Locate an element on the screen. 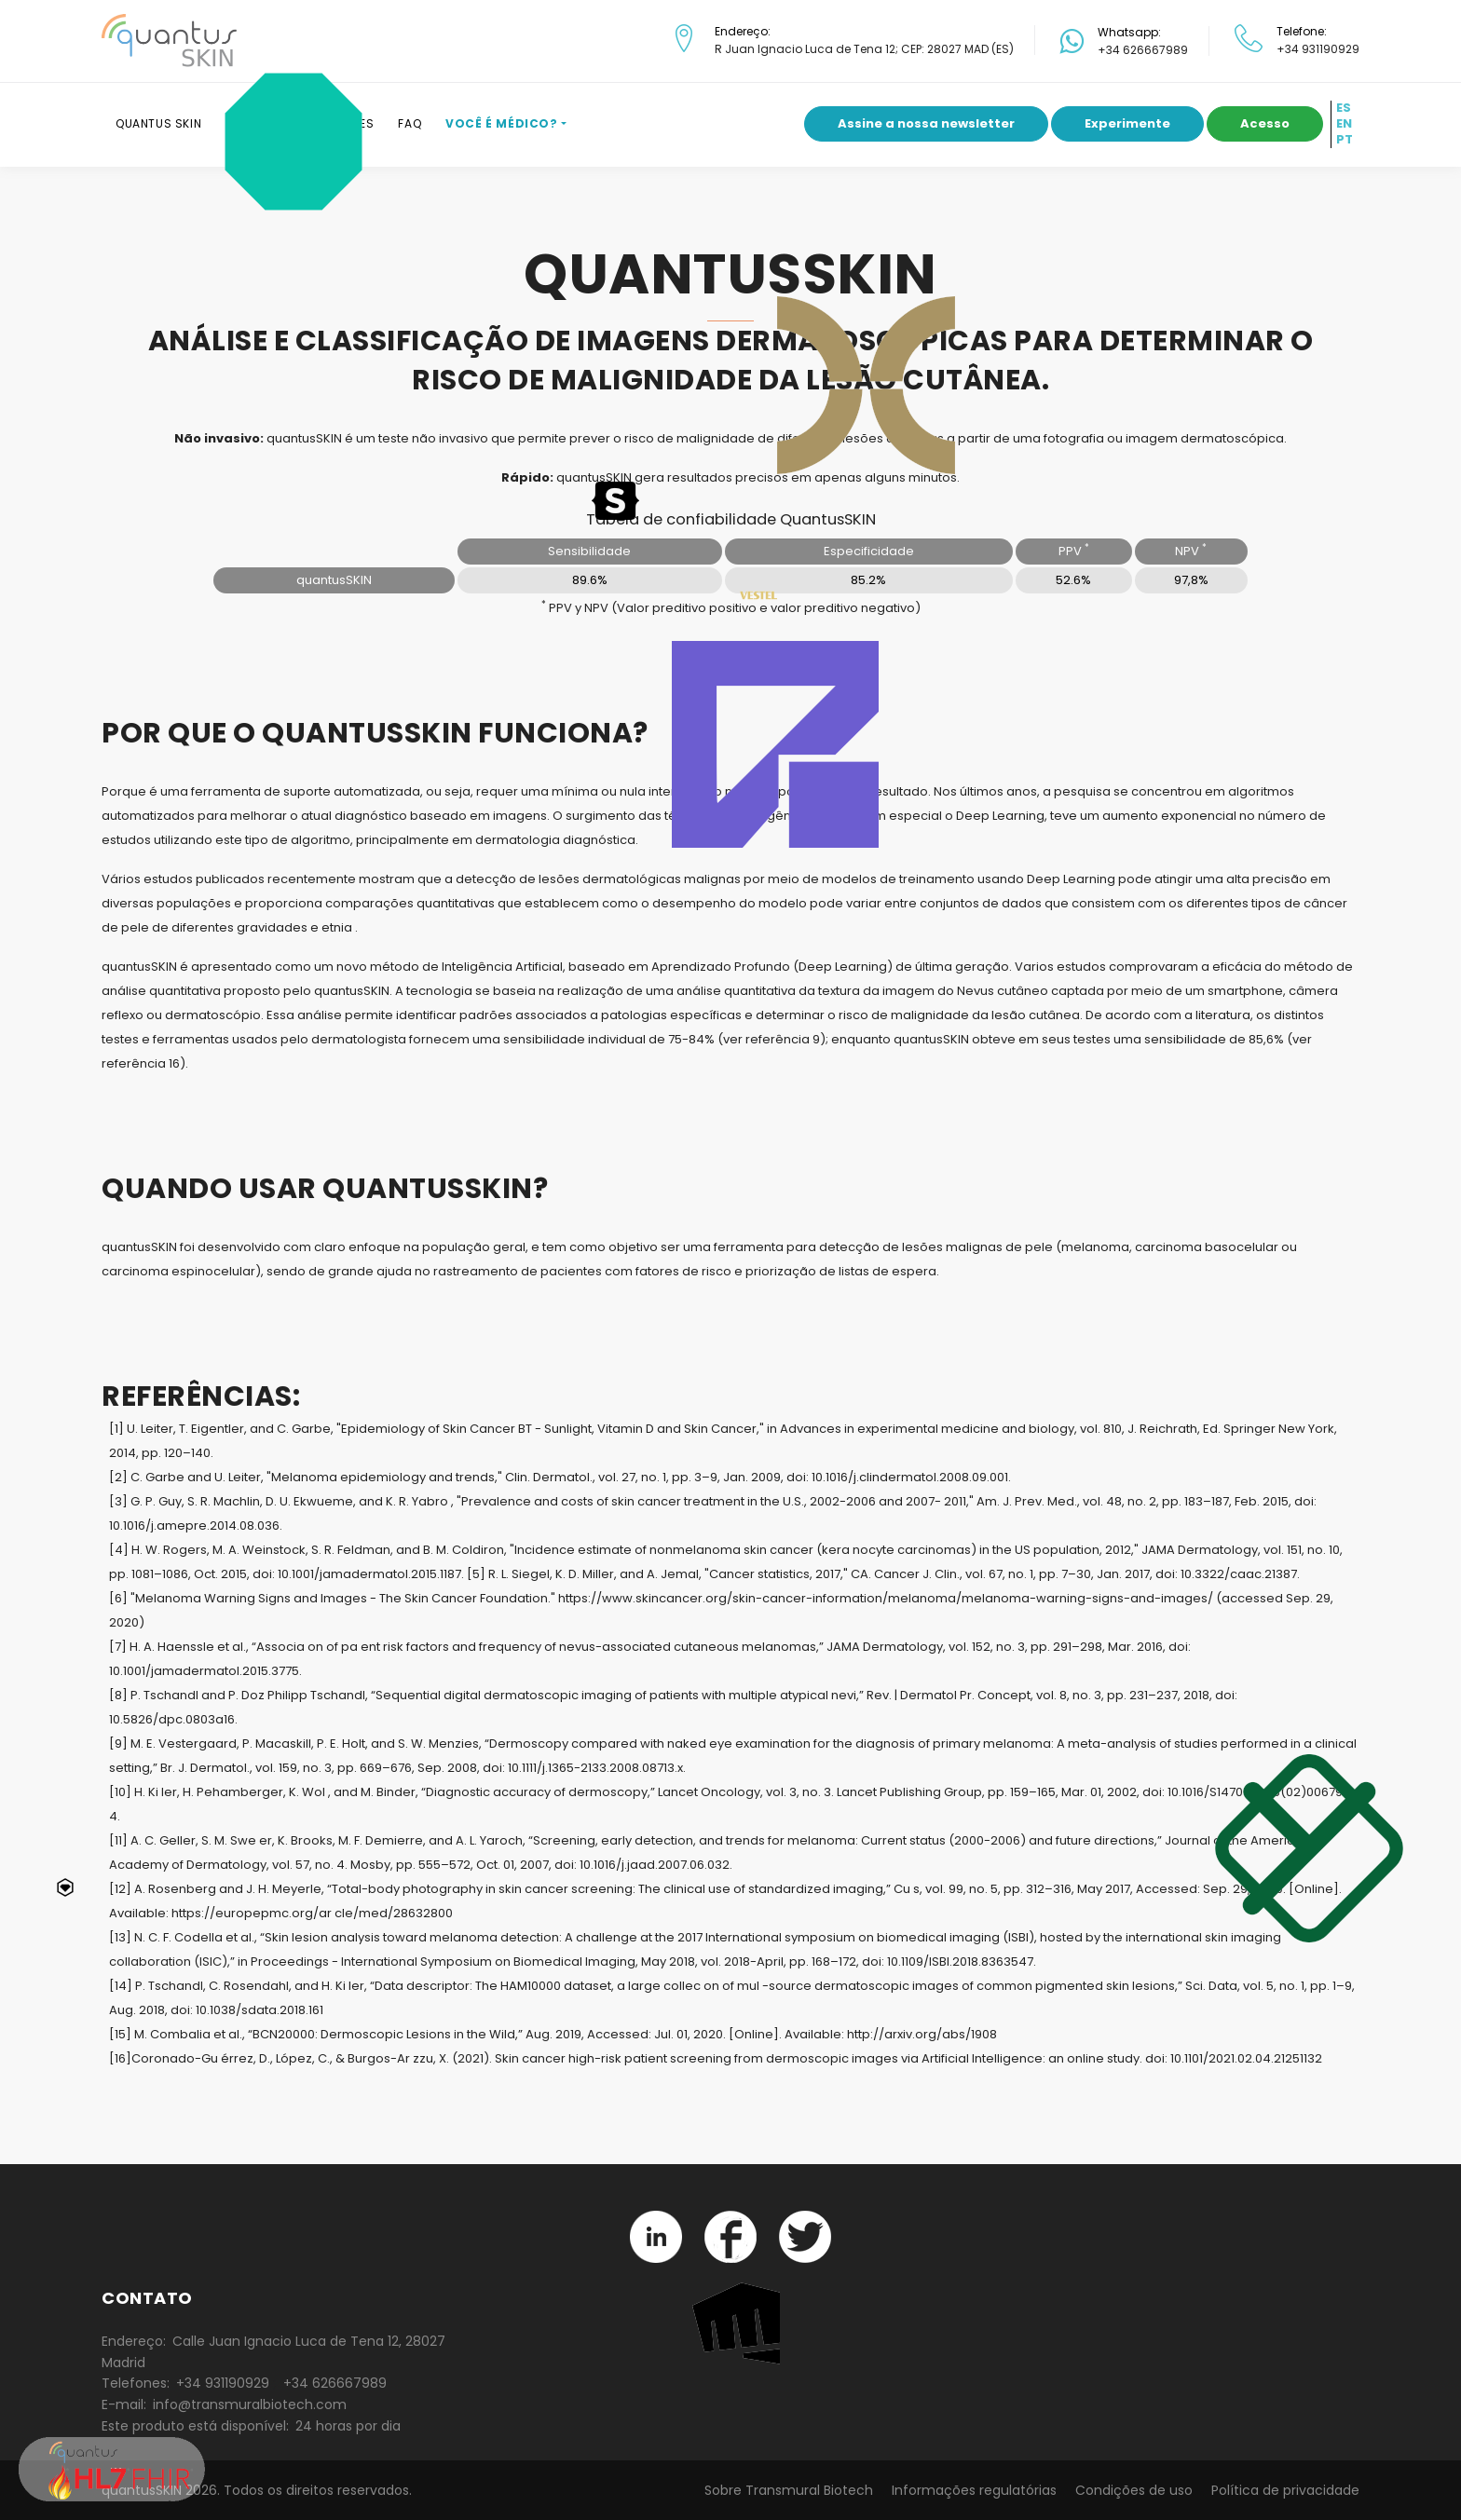  riot games logo is located at coordinates (736, 2323).